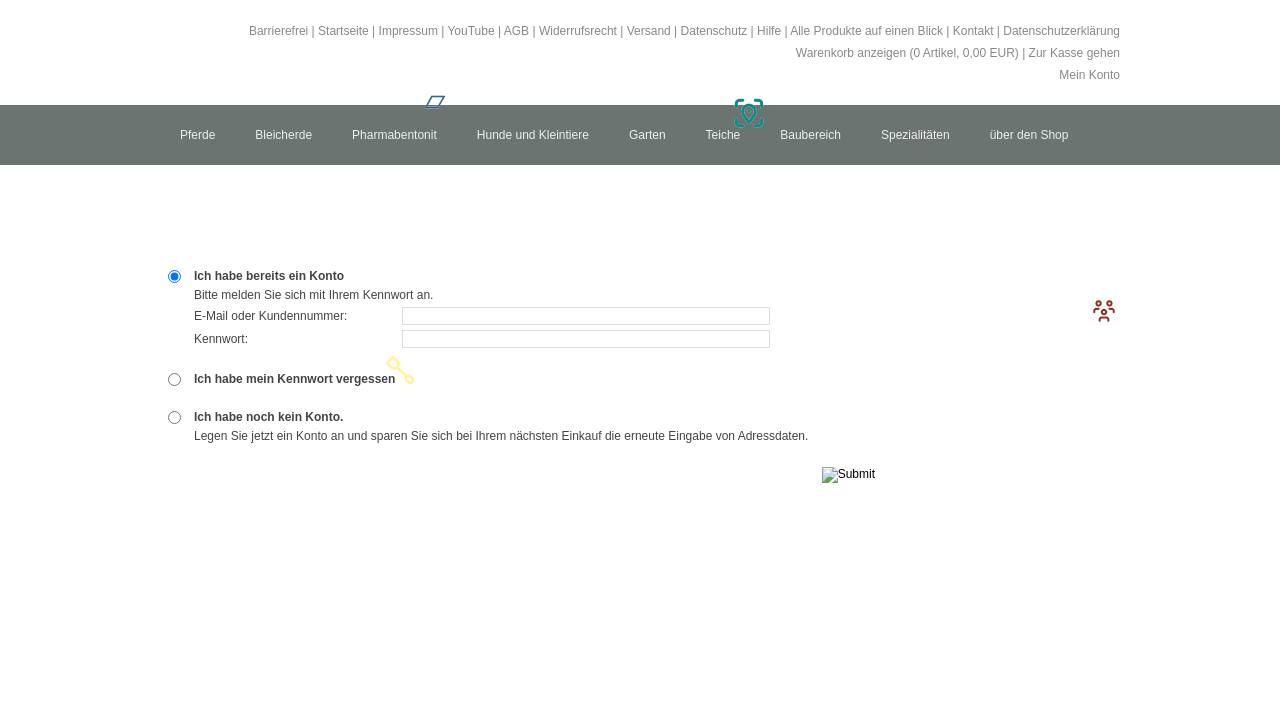  I want to click on access grilling or barbecue tools, so click(400, 370).